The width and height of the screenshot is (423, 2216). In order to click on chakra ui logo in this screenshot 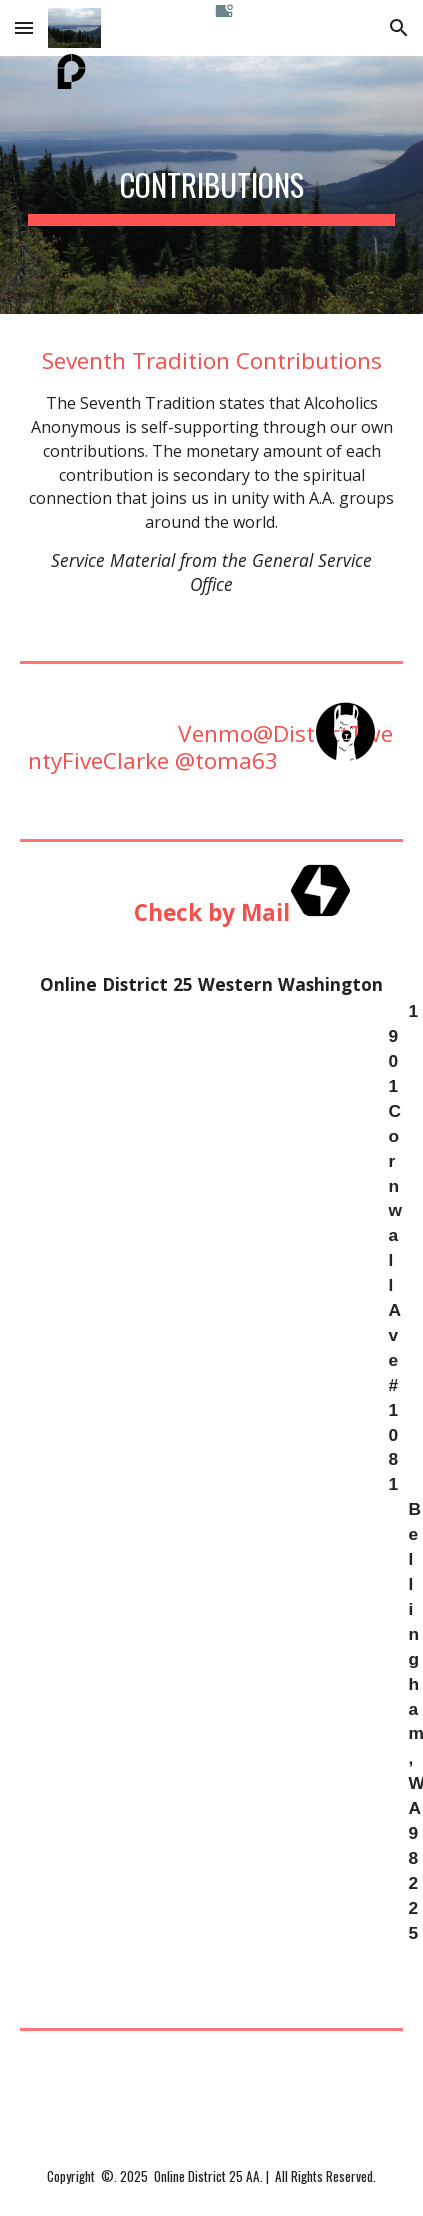, I will do `click(320, 890)`.